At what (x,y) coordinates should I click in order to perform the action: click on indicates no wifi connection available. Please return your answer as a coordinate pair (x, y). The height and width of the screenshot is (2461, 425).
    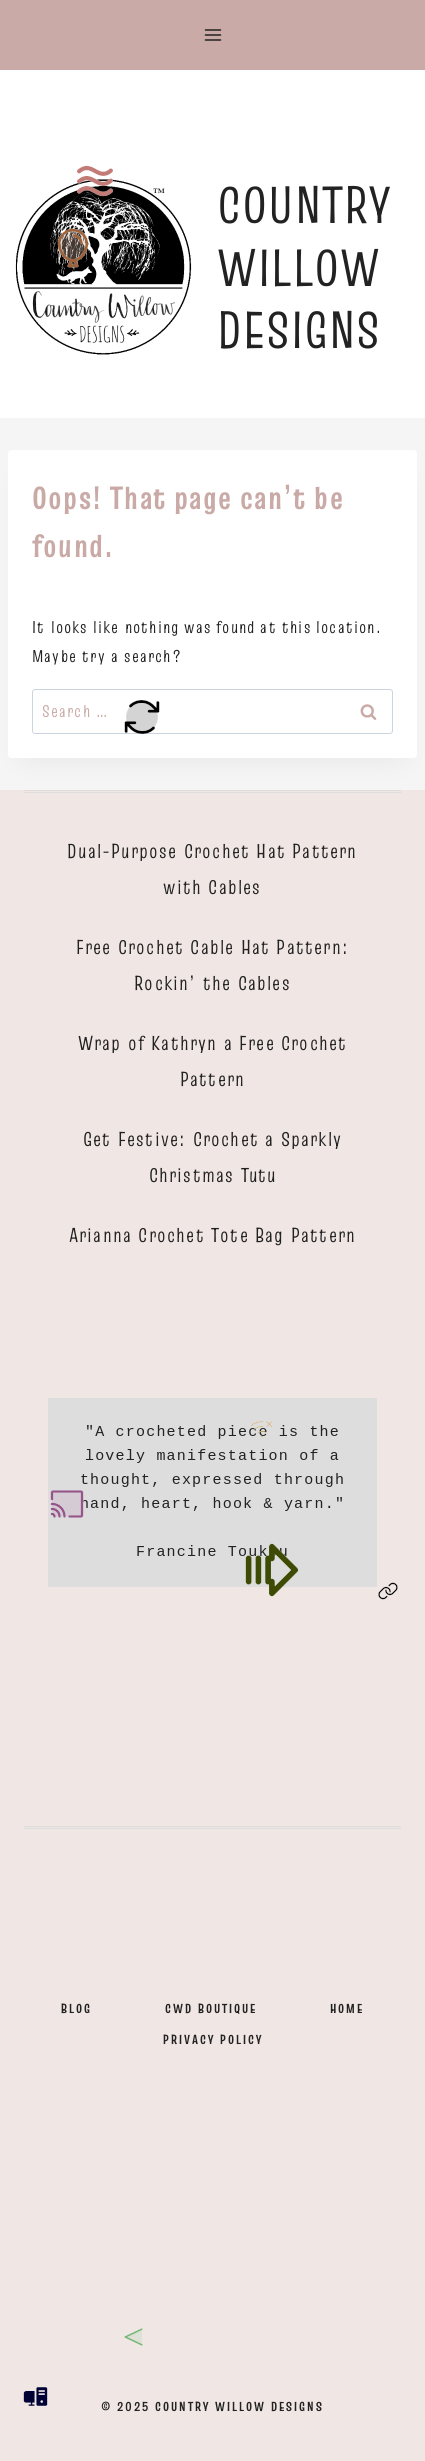
    Looking at the image, I should click on (262, 1429).